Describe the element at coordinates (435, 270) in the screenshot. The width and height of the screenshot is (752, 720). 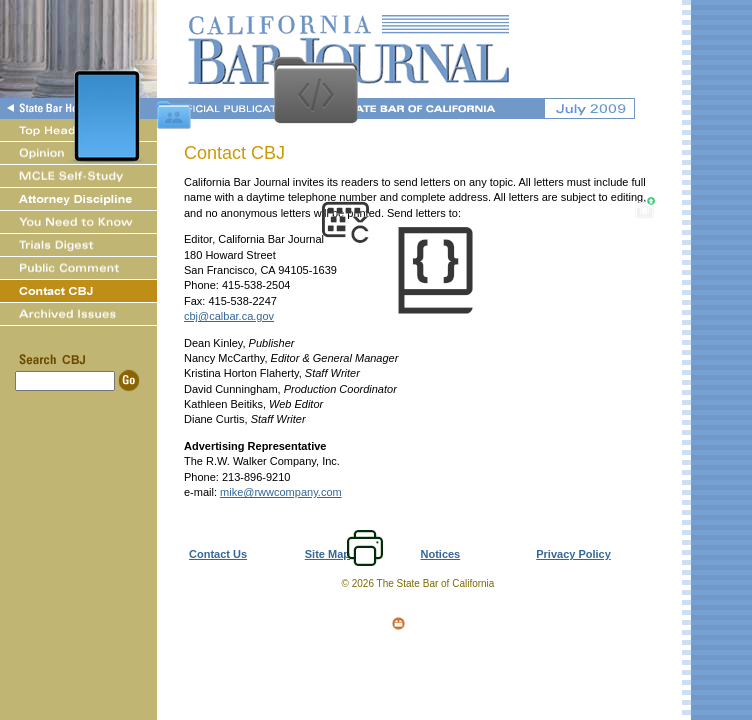
I see `open developer documentation` at that location.